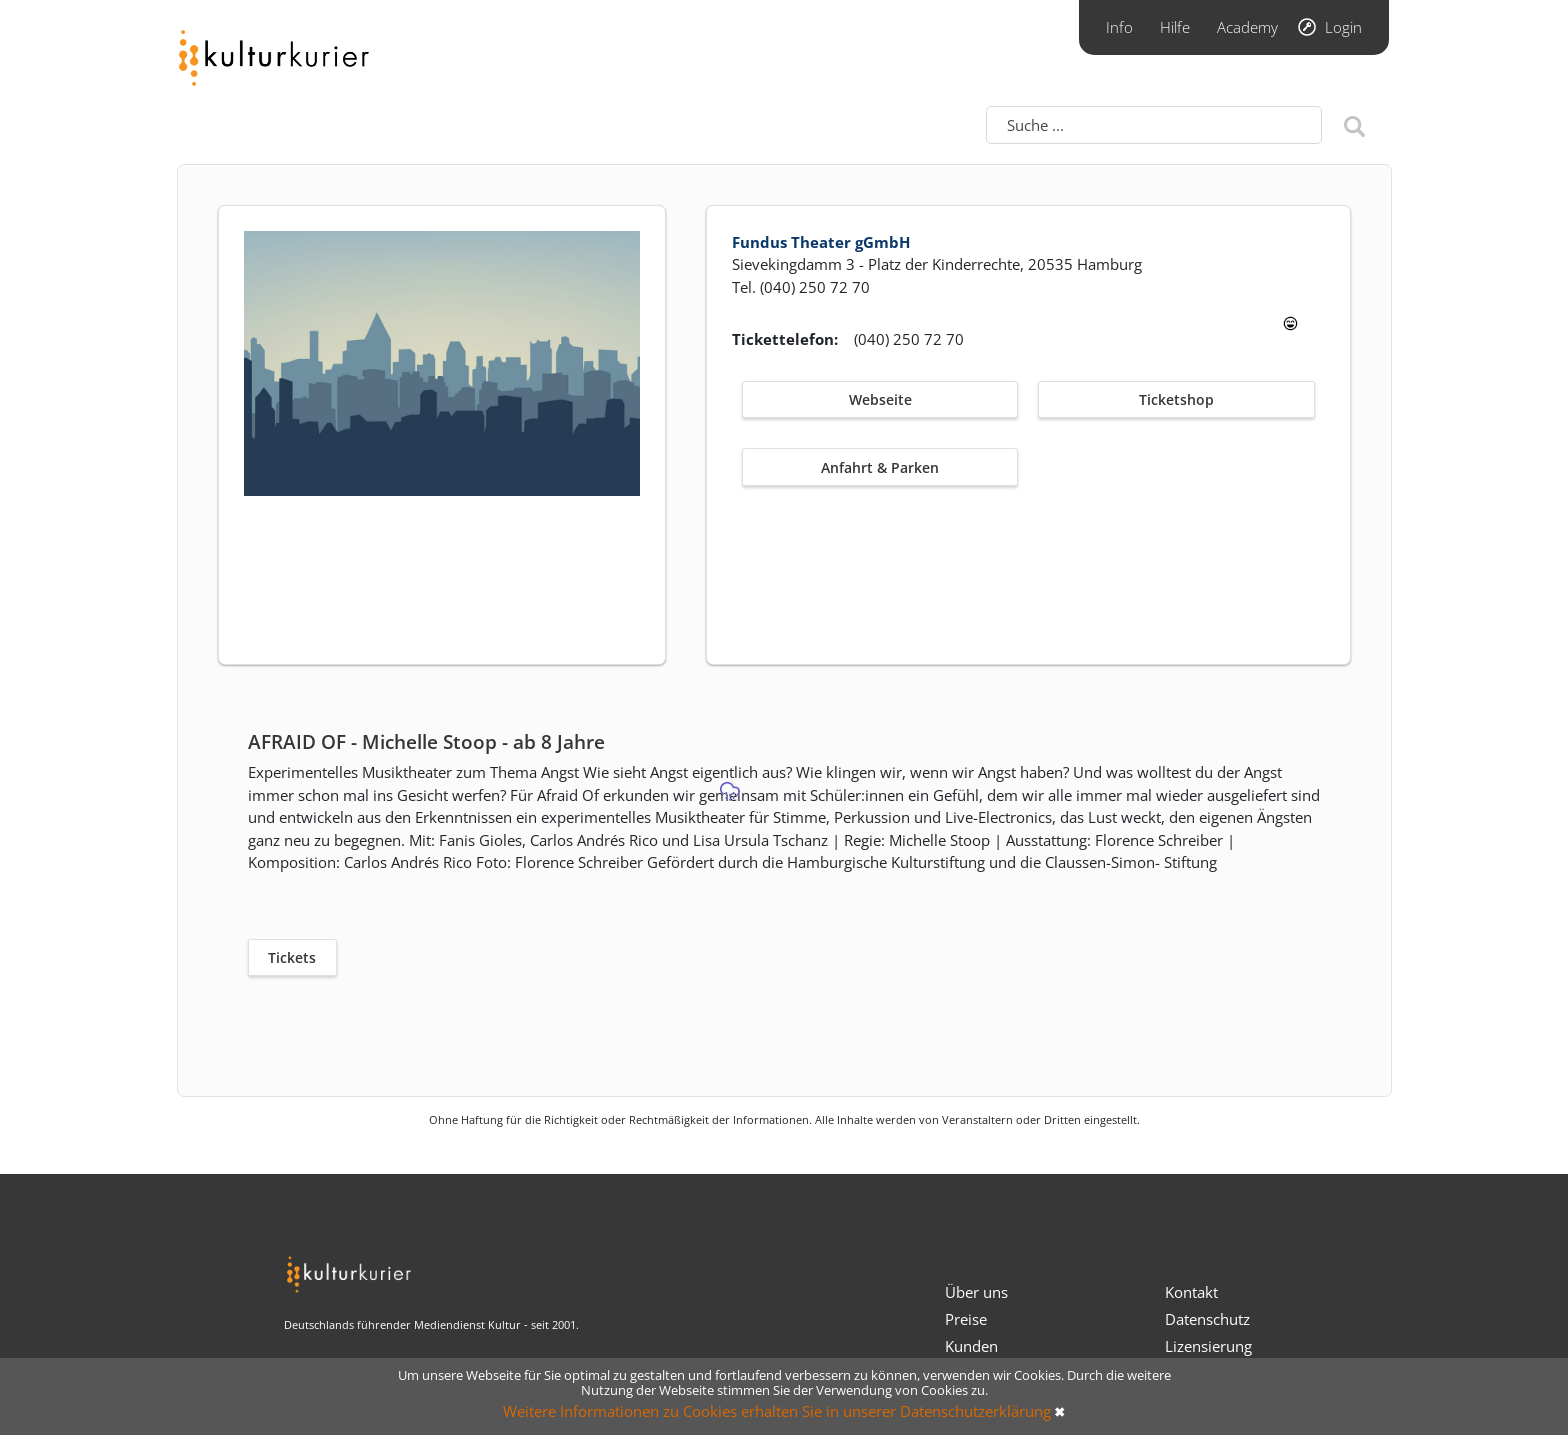 The image size is (1568, 1435). What do you see at coordinates (730, 791) in the screenshot?
I see `indicates light rain or drizzle conditions` at bounding box center [730, 791].